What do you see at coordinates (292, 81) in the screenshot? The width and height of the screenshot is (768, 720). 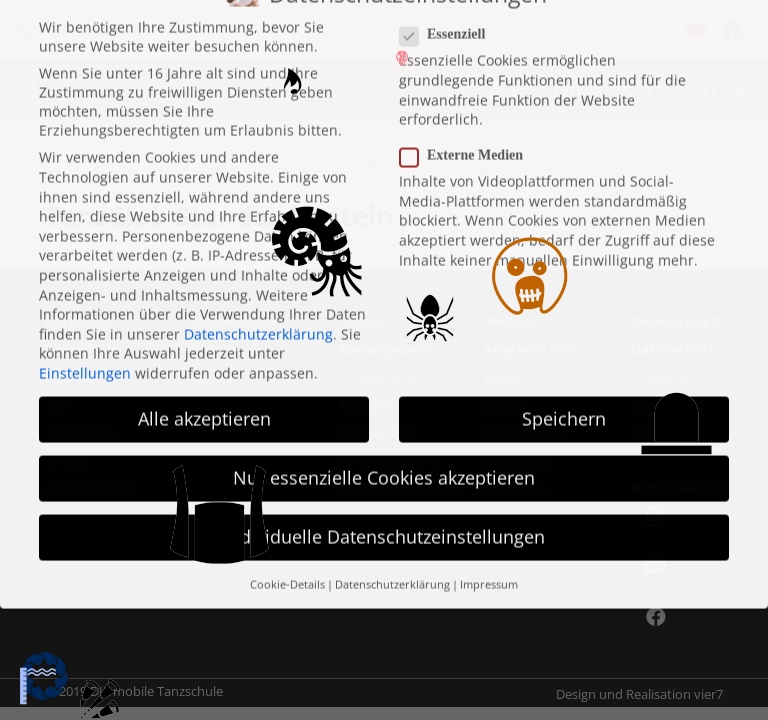 I see `toggle light or illumination in-game` at bounding box center [292, 81].